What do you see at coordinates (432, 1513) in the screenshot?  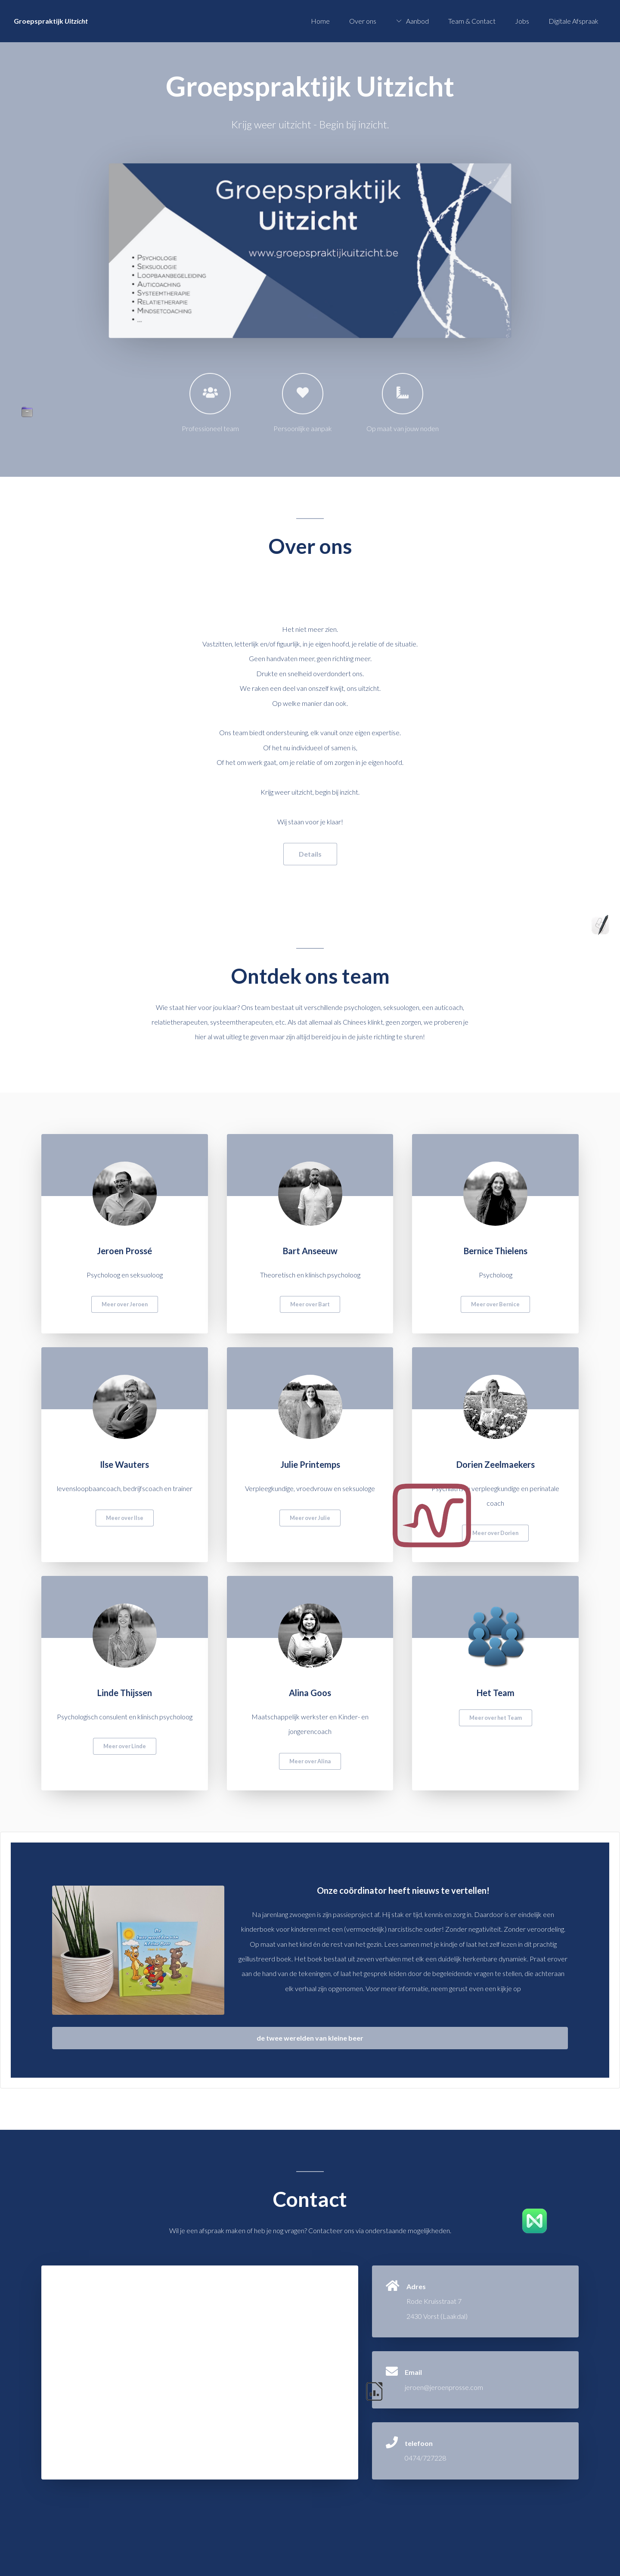 I see `view battery usage statistics` at bounding box center [432, 1513].